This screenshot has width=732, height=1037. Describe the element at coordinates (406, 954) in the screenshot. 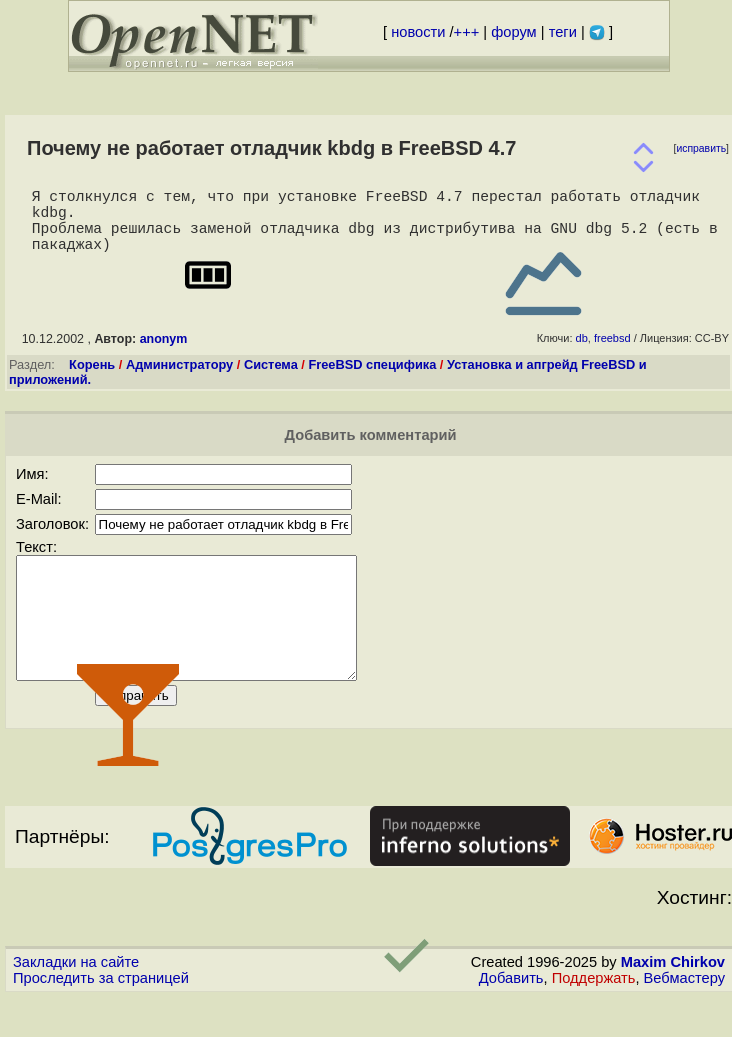

I see `confirm or submit an action` at that location.